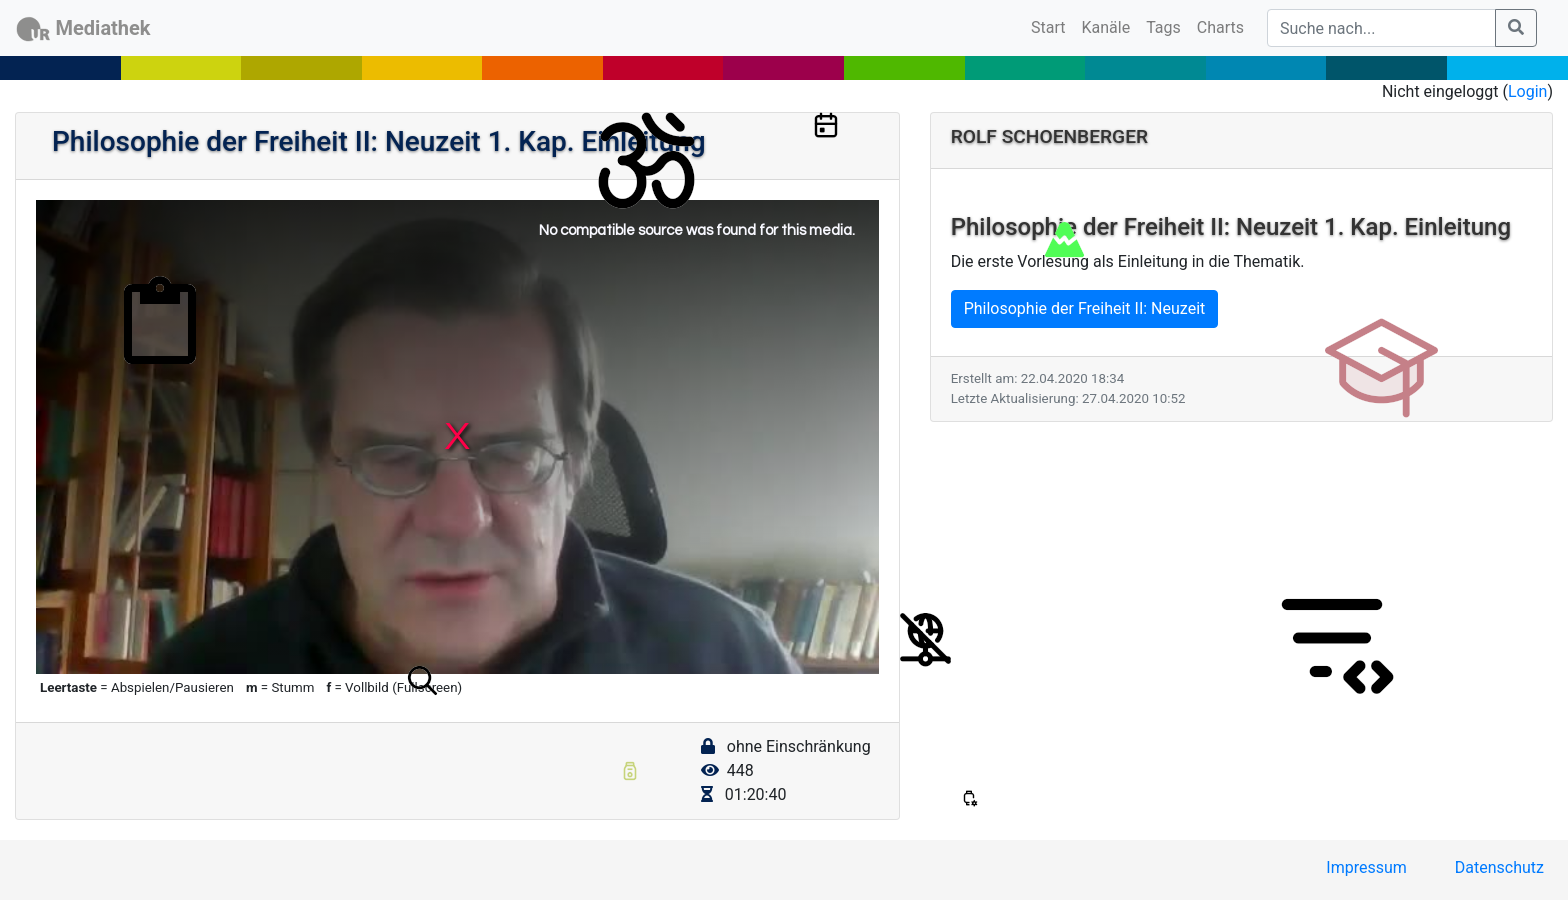  I want to click on filter results by code or script, so click(1332, 638).